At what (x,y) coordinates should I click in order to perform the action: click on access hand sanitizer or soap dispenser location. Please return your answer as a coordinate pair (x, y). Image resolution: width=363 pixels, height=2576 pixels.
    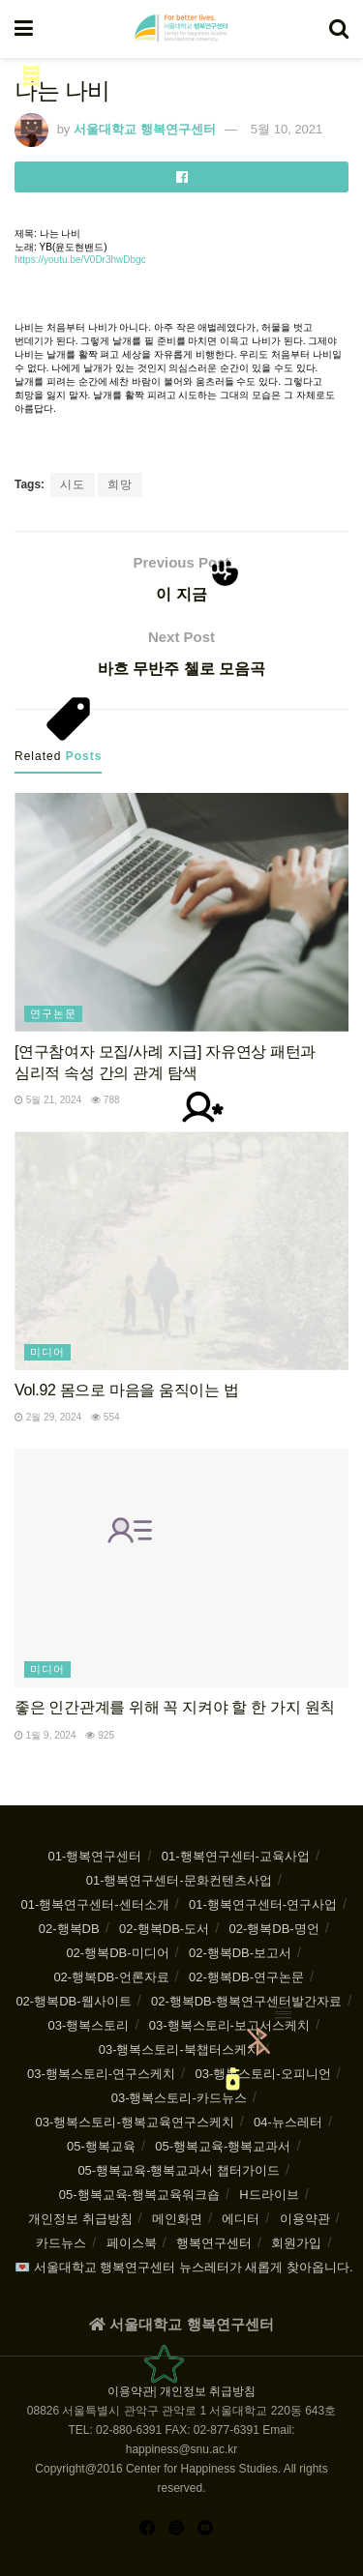
    Looking at the image, I should click on (232, 2079).